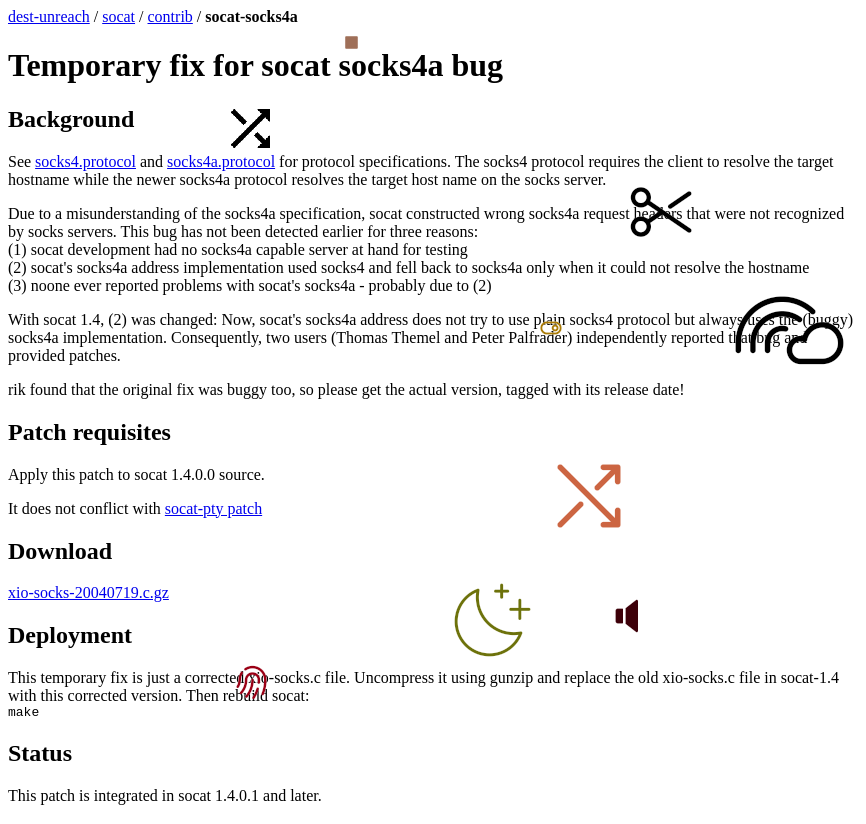 The image size is (866, 824). Describe the element at coordinates (551, 328) in the screenshot. I see `toggle switch in the on position` at that location.